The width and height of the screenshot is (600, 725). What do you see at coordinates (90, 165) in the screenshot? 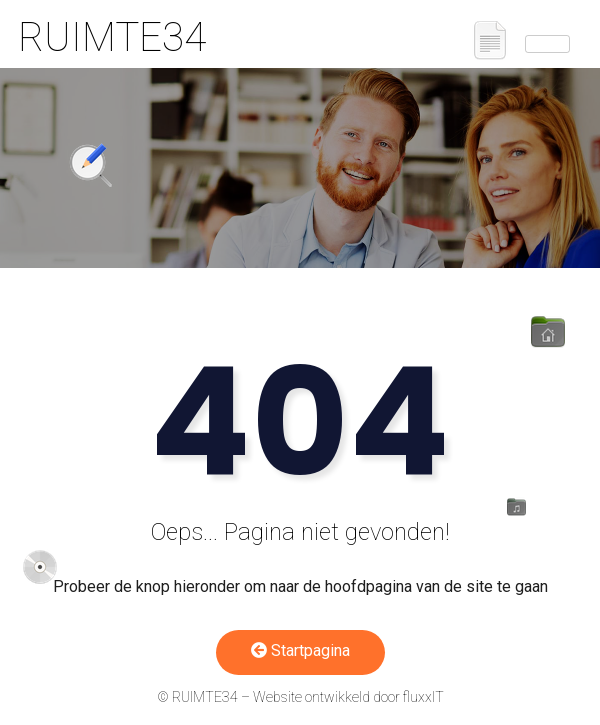
I see `open find and replace tool` at bounding box center [90, 165].